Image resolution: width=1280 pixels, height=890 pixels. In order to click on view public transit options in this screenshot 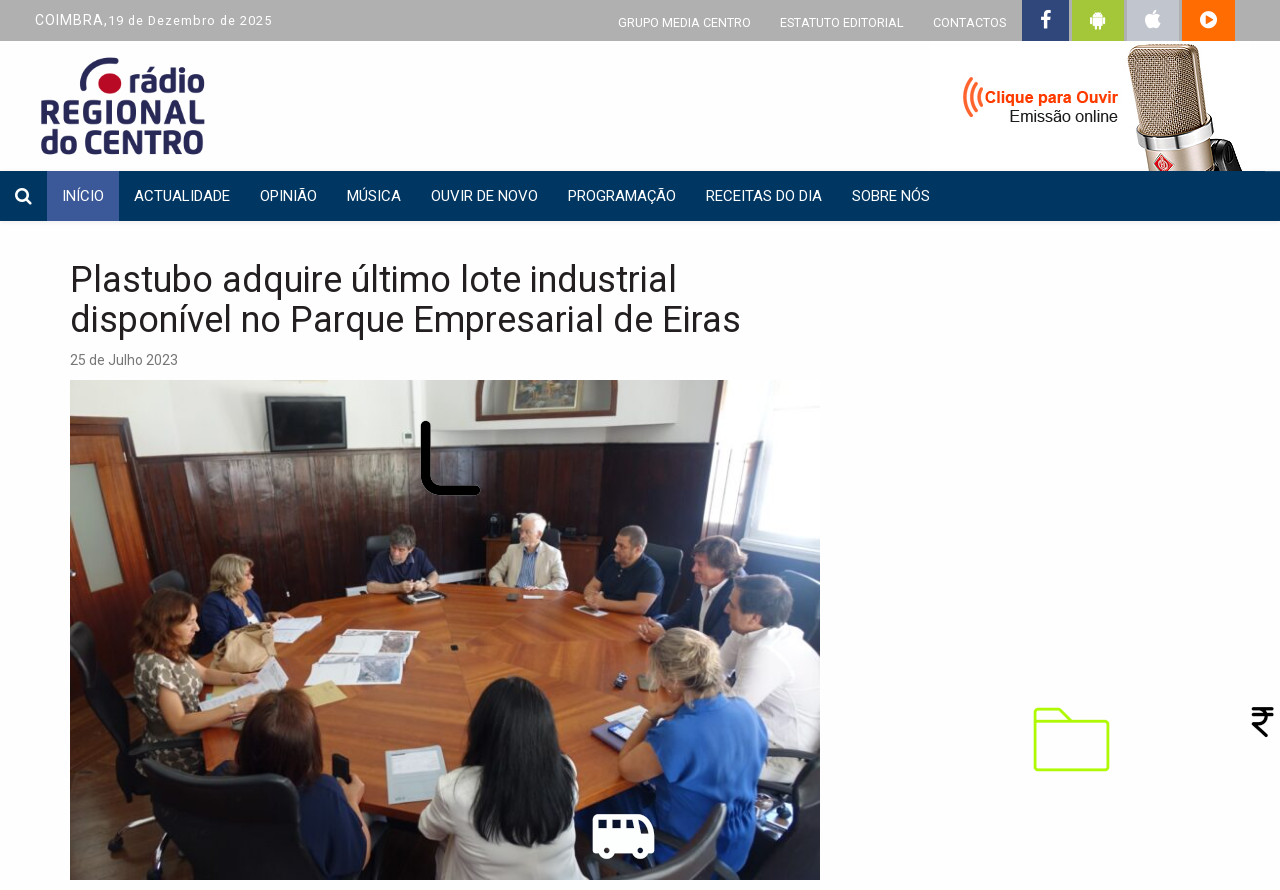, I will do `click(623, 836)`.